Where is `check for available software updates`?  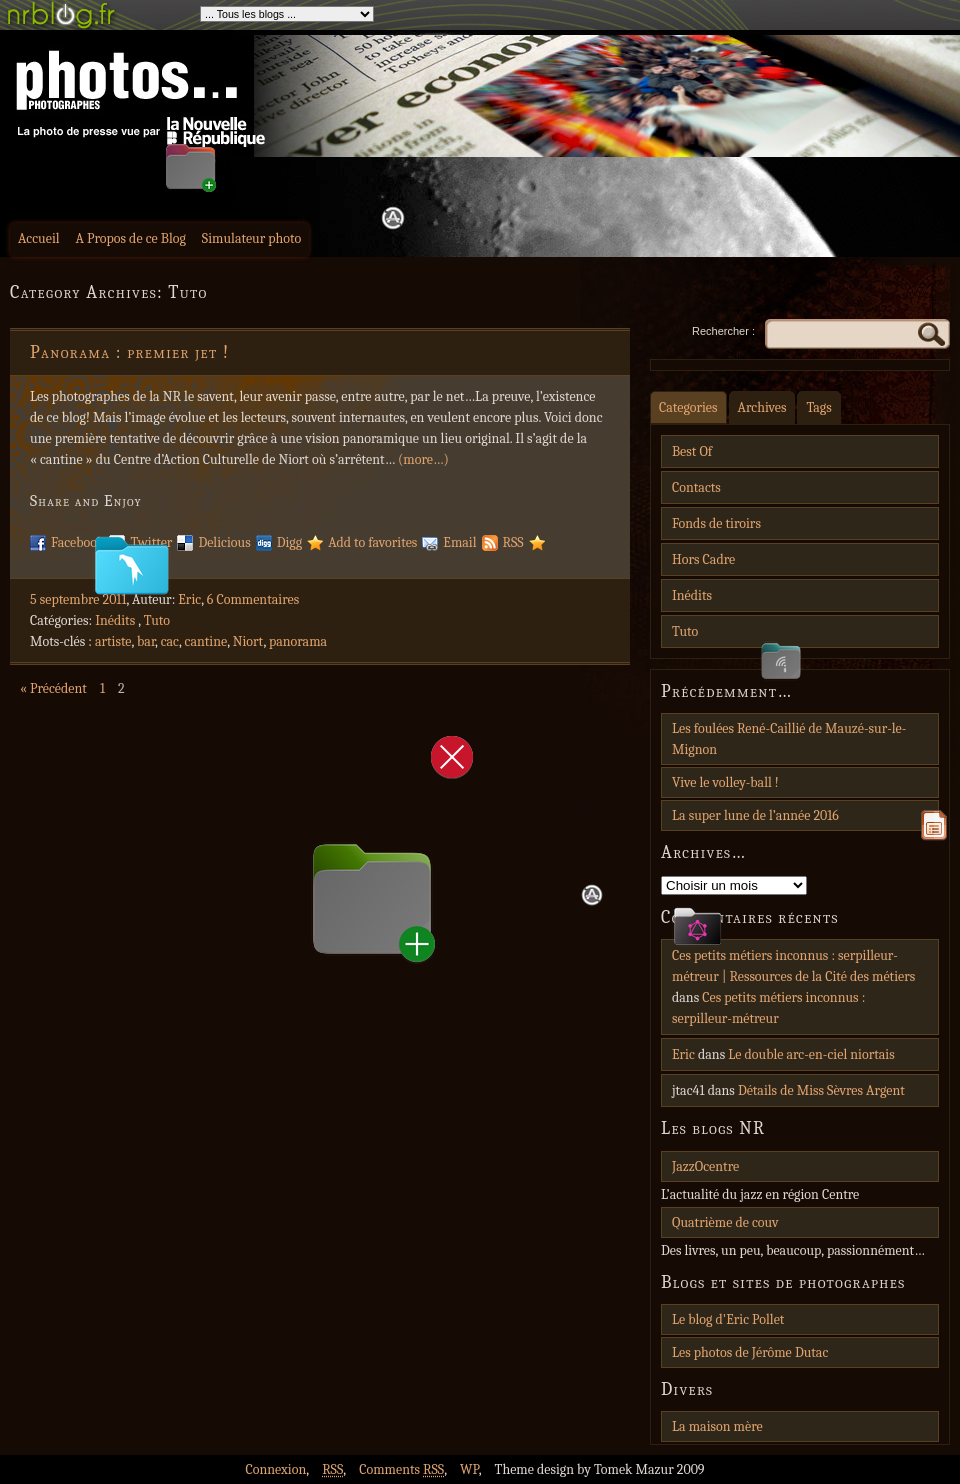 check for available software updates is located at coordinates (592, 895).